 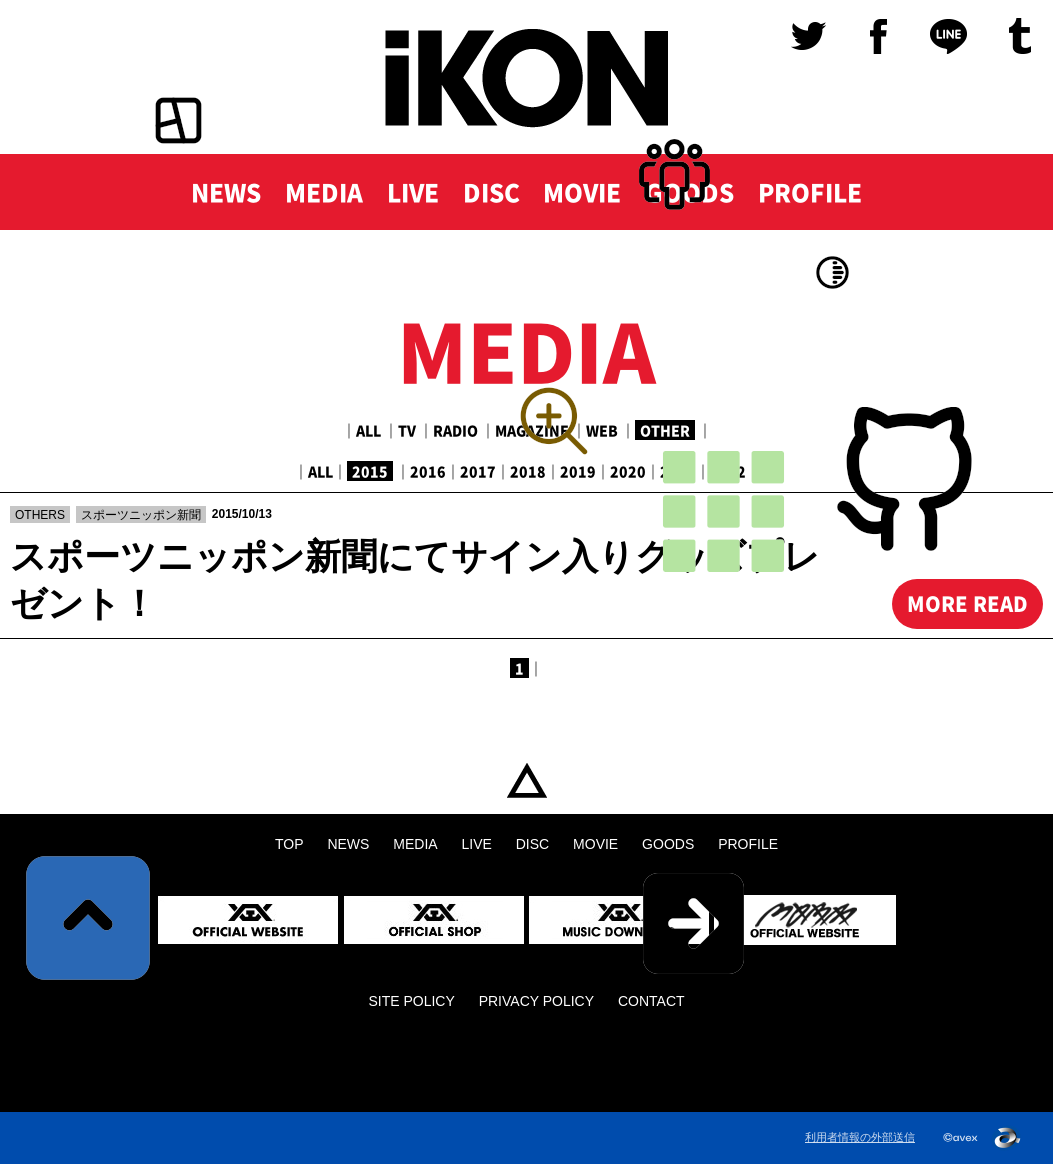 What do you see at coordinates (693, 923) in the screenshot?
I see `proceed to next step` at bounding box center [693, 923].